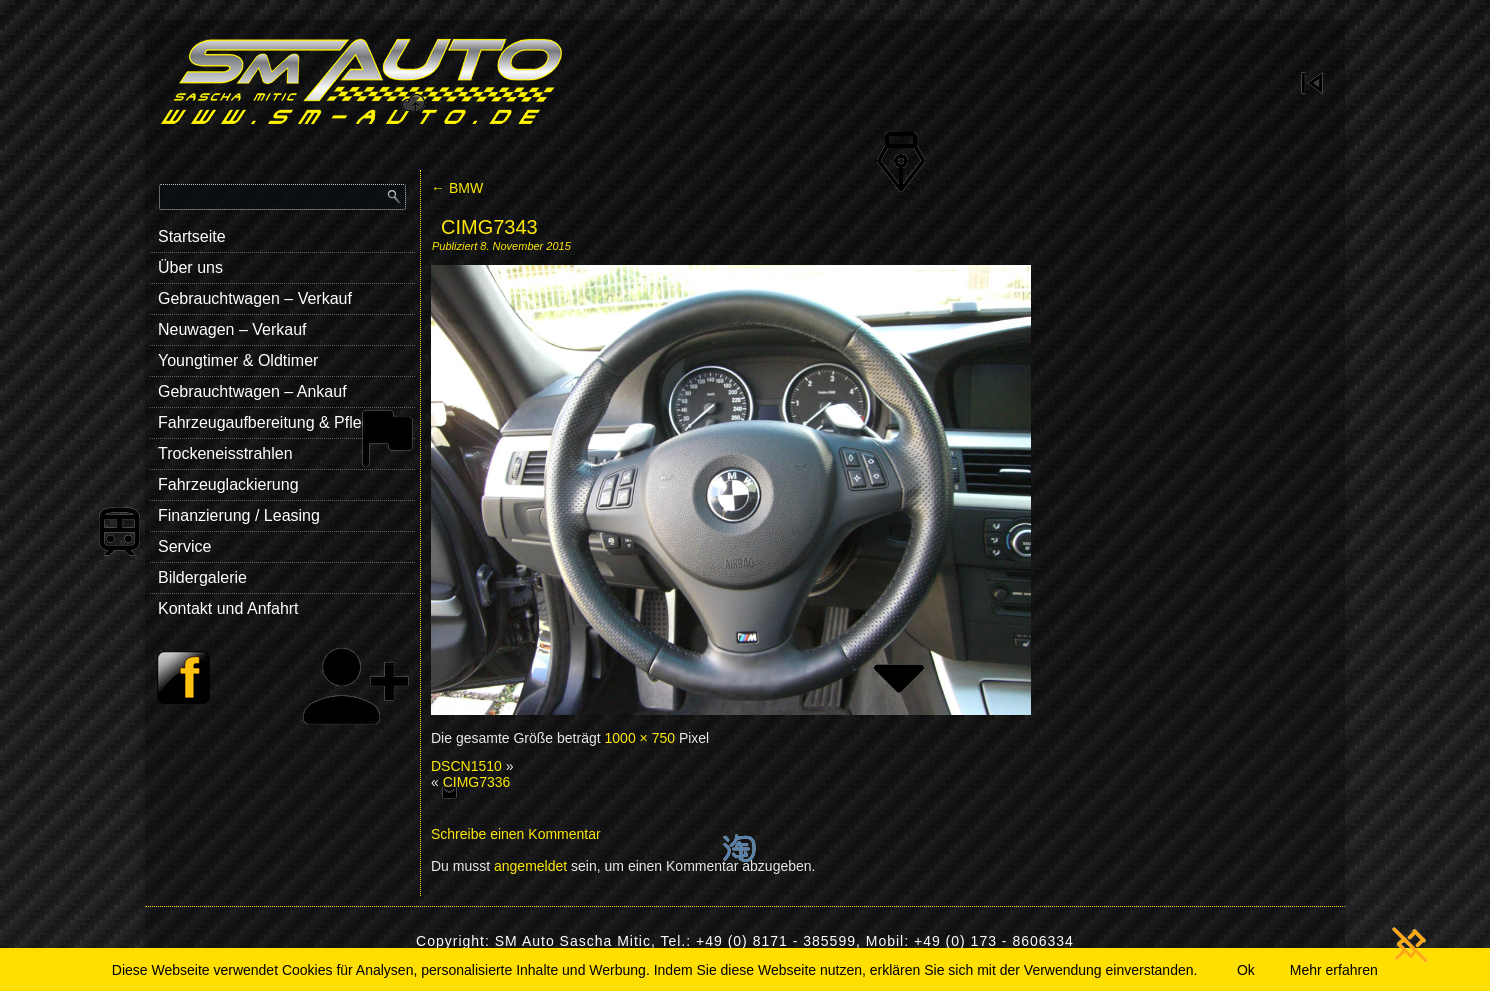  I want to click on unpin this item, so click(1410, 945).